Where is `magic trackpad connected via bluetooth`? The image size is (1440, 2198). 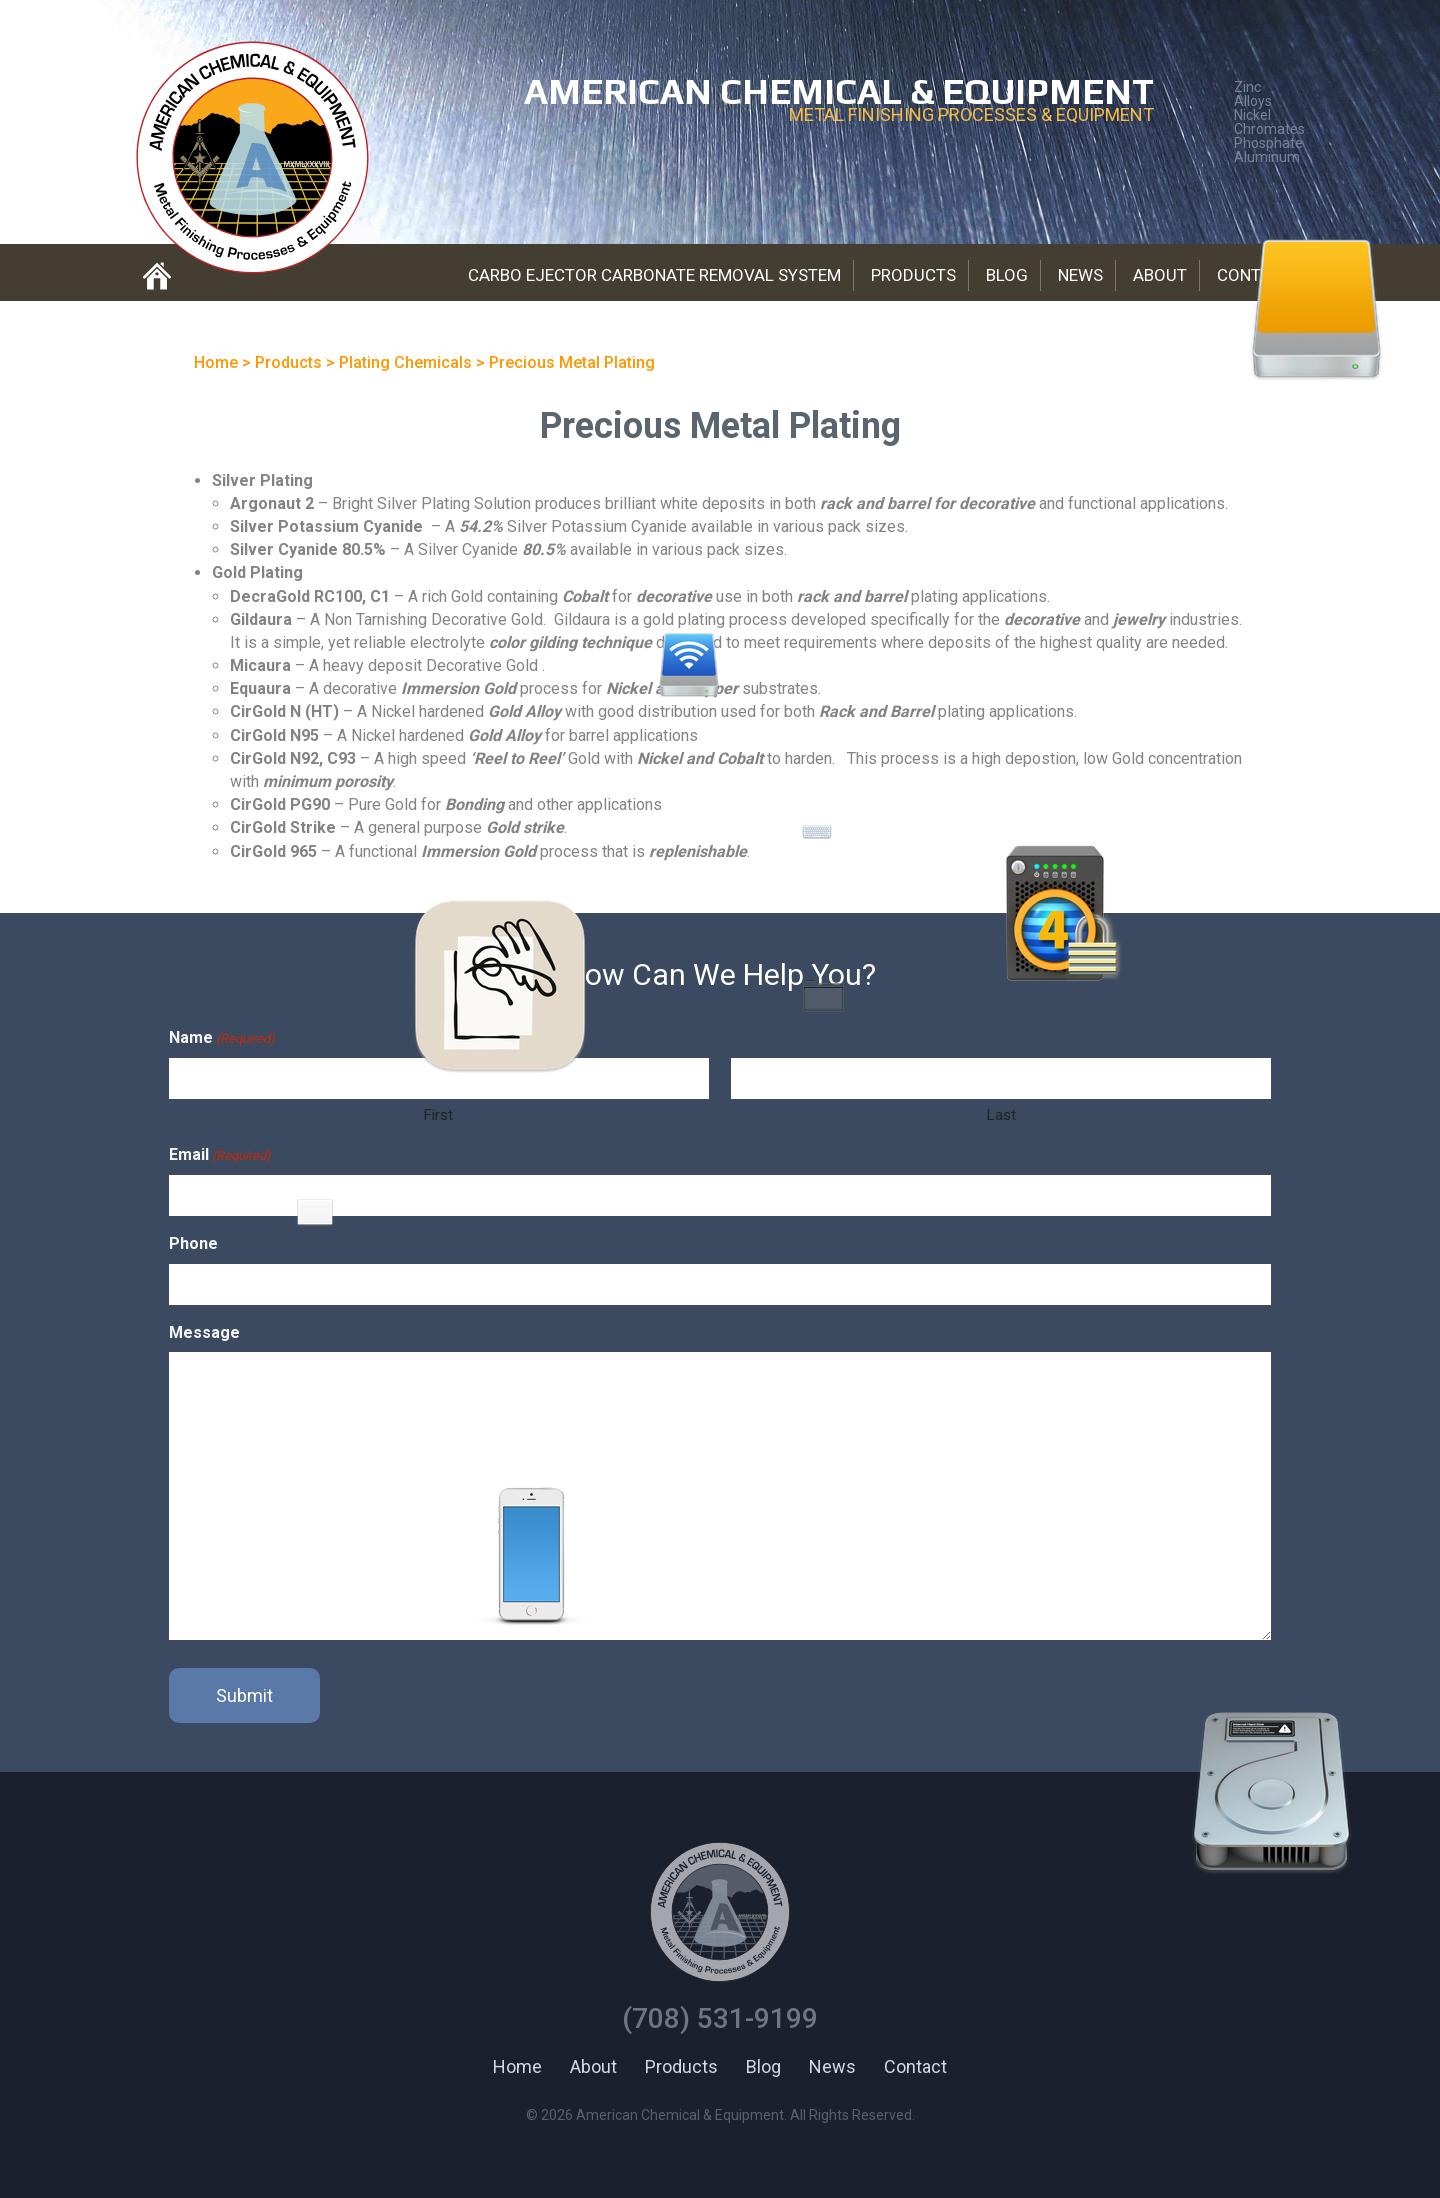
magic trackpad connected via bluetooth is located at coordinates (315, 1212).